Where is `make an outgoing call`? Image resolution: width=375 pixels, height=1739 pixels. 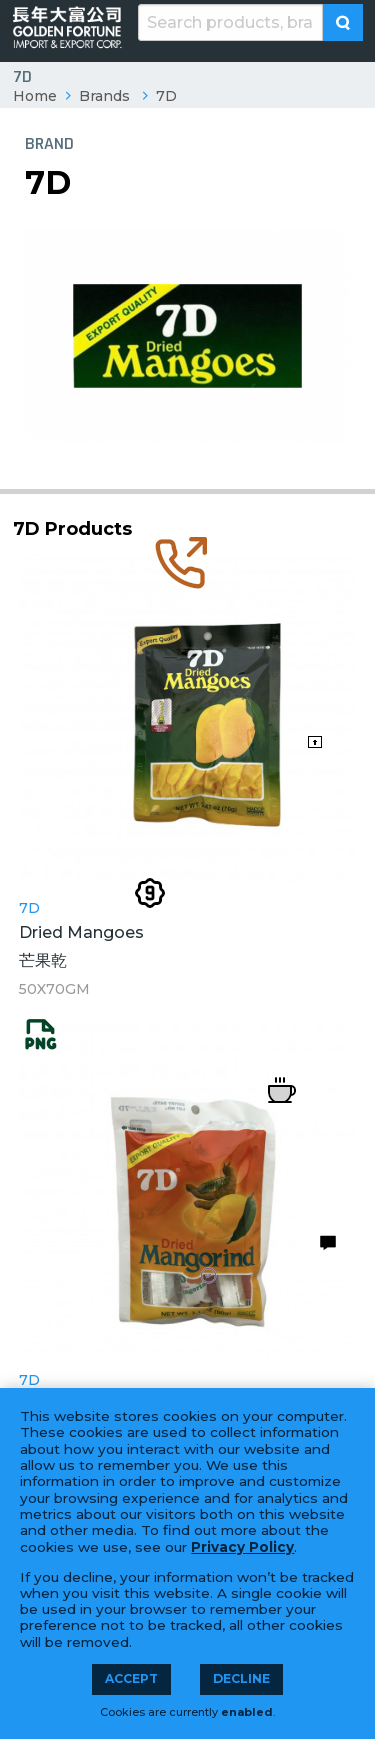
make an outgoing call is located at coordinates (180, 564).